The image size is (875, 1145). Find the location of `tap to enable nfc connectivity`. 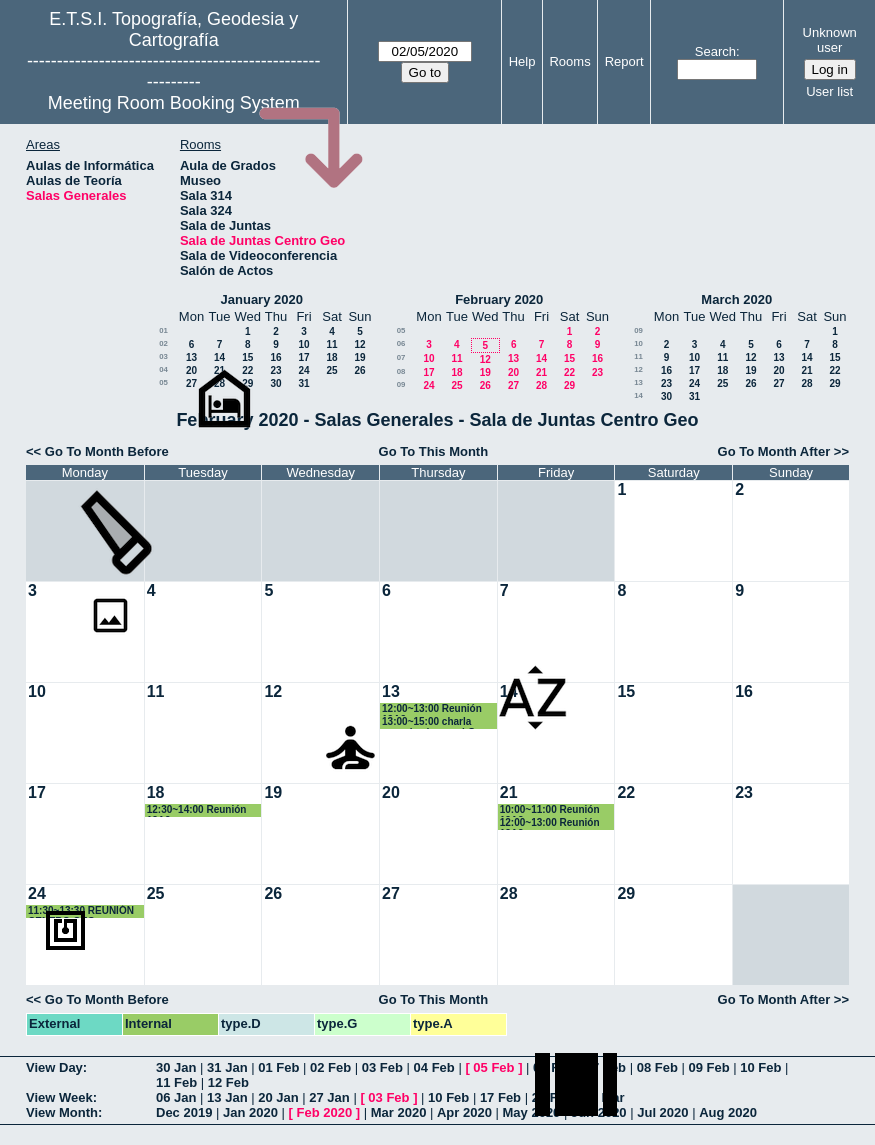

tap to enable nfc connectivity is located at coordinates (65, 930).